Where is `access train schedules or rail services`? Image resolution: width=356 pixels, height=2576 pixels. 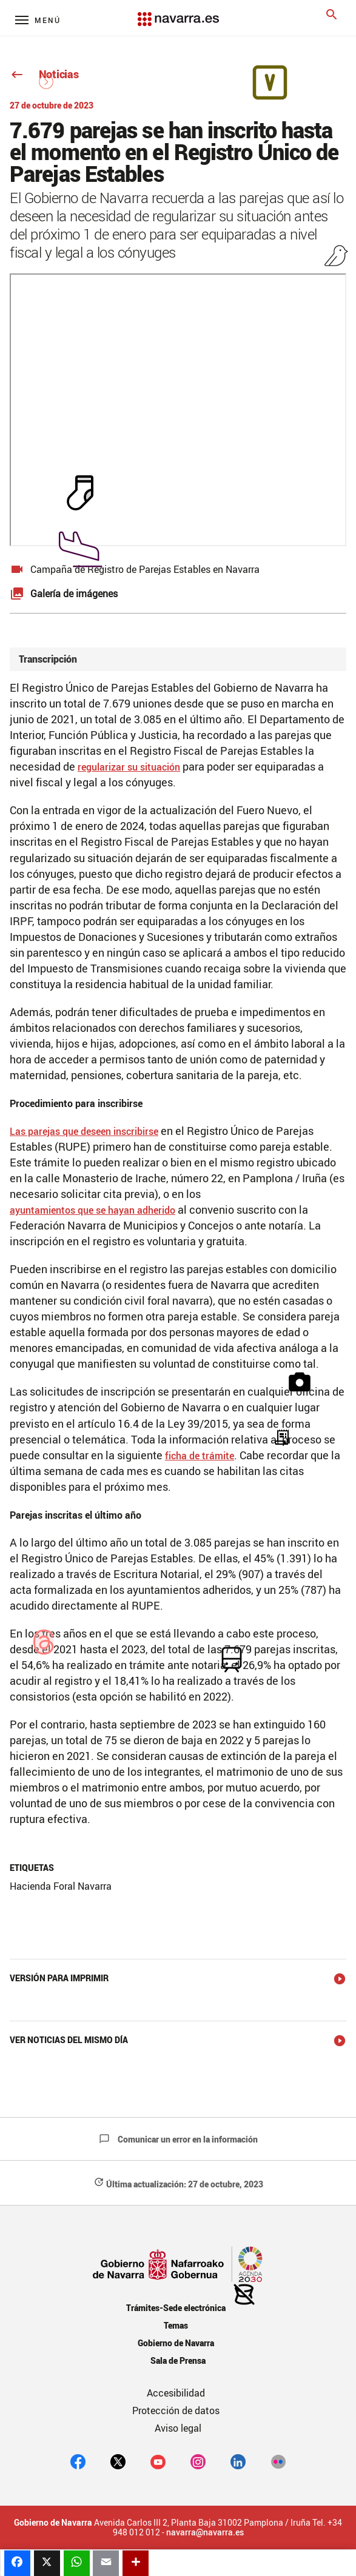
access train schedules or rail services is located at coordinates (232, 1659).